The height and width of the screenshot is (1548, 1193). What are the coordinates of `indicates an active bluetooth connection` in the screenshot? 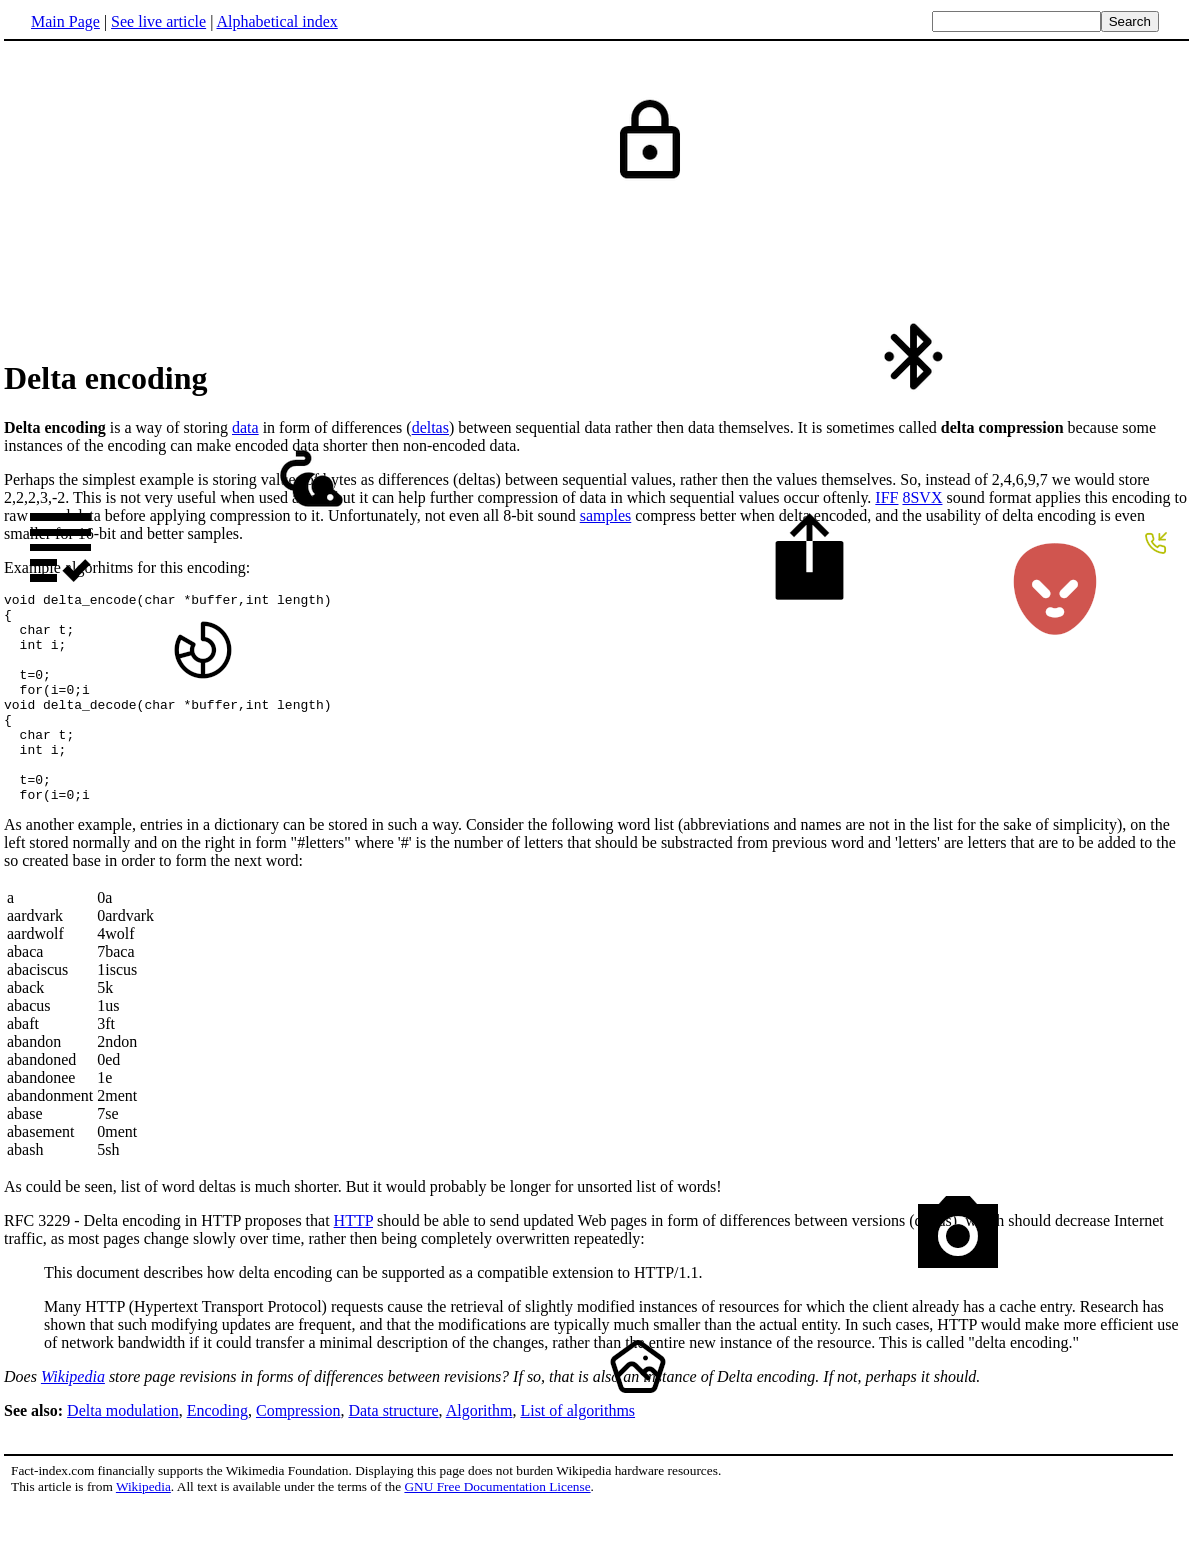 It's located at (913, 356).